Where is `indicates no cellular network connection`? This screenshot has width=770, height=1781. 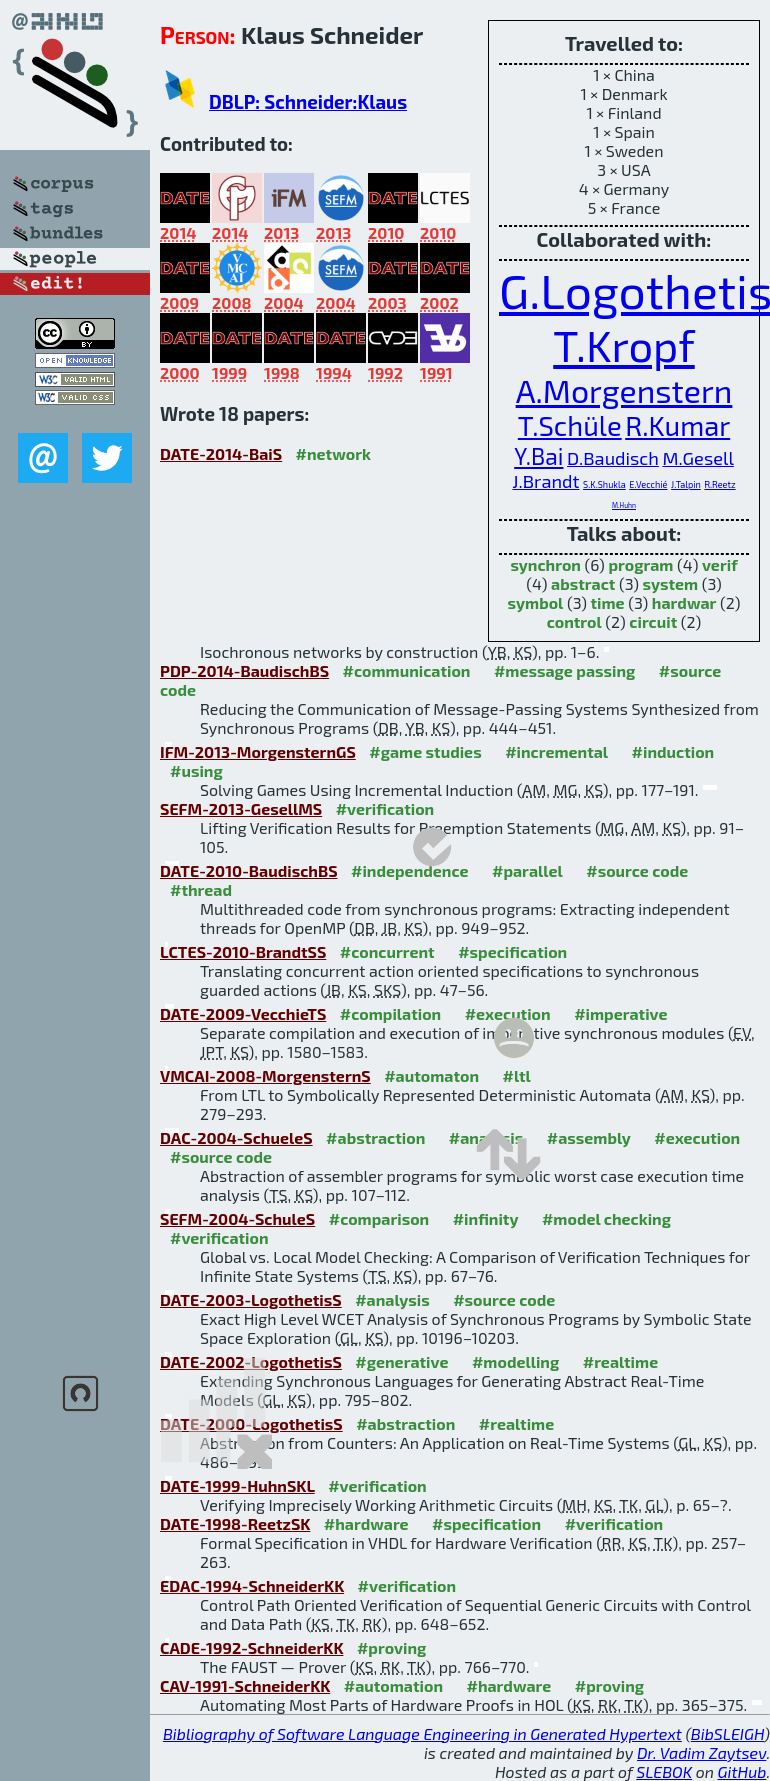 indicates no cellular network connection is located at coordinates (216, 1413).